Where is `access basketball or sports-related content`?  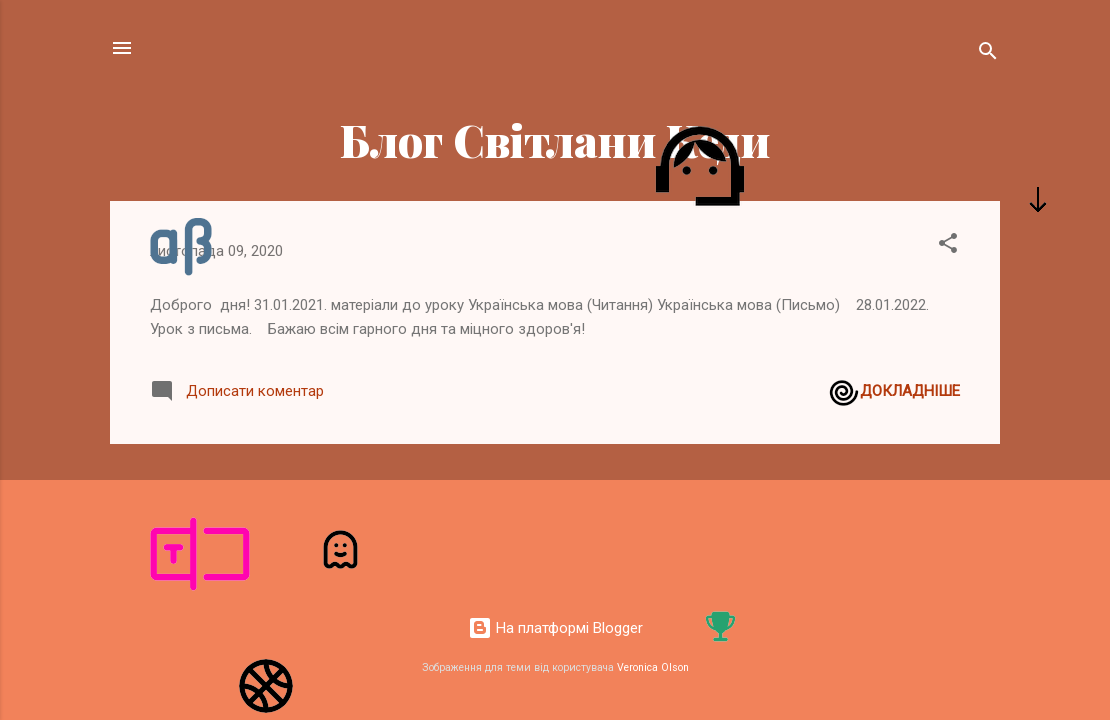
access basketball or sports-related content is located at coordinates (266, 686).